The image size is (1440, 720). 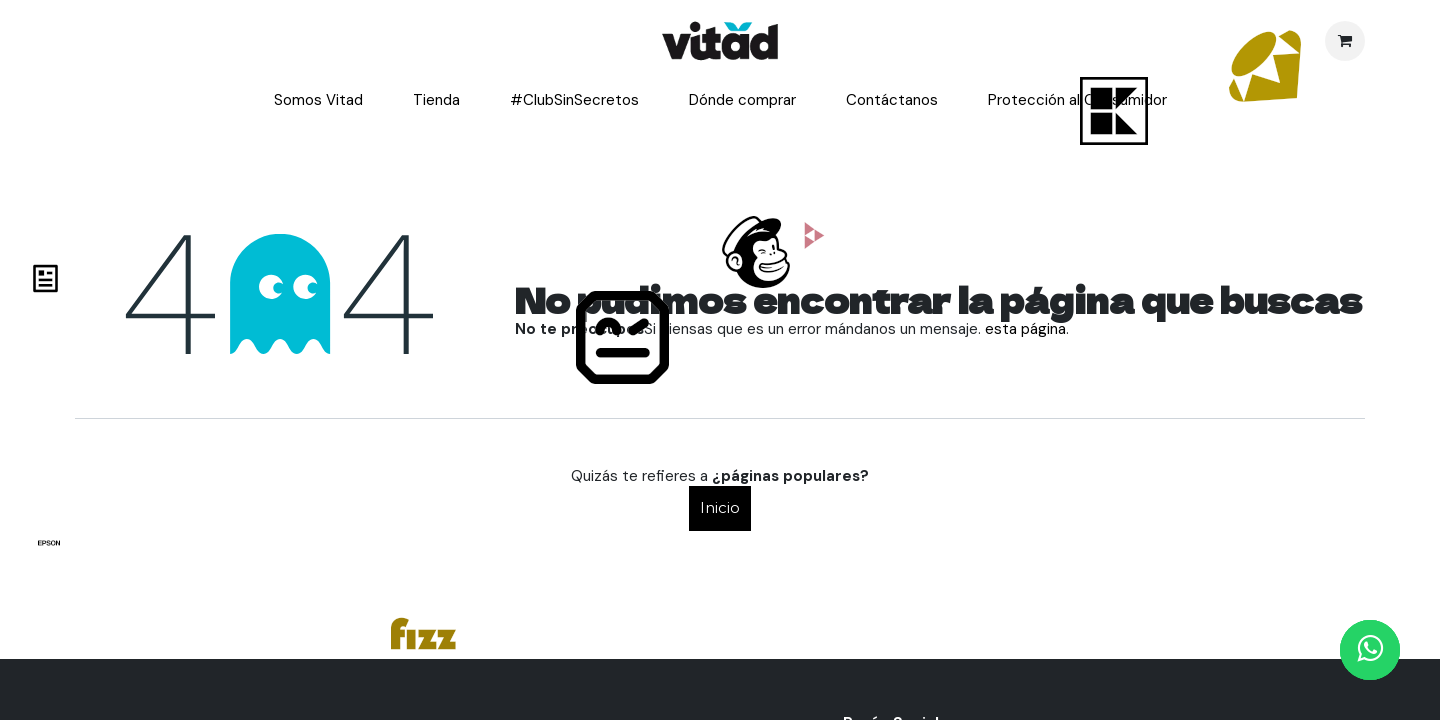 I want to click on open mailchimp email marketing platform, so click(x=756, y=252).